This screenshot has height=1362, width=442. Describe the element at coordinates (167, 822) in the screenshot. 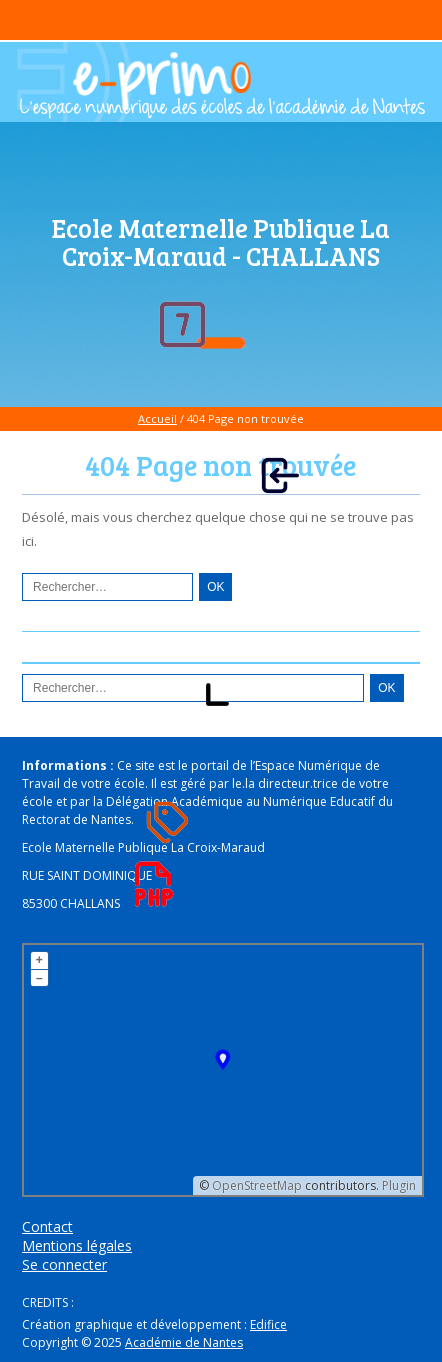

I see `manage tags or labels` at that location.